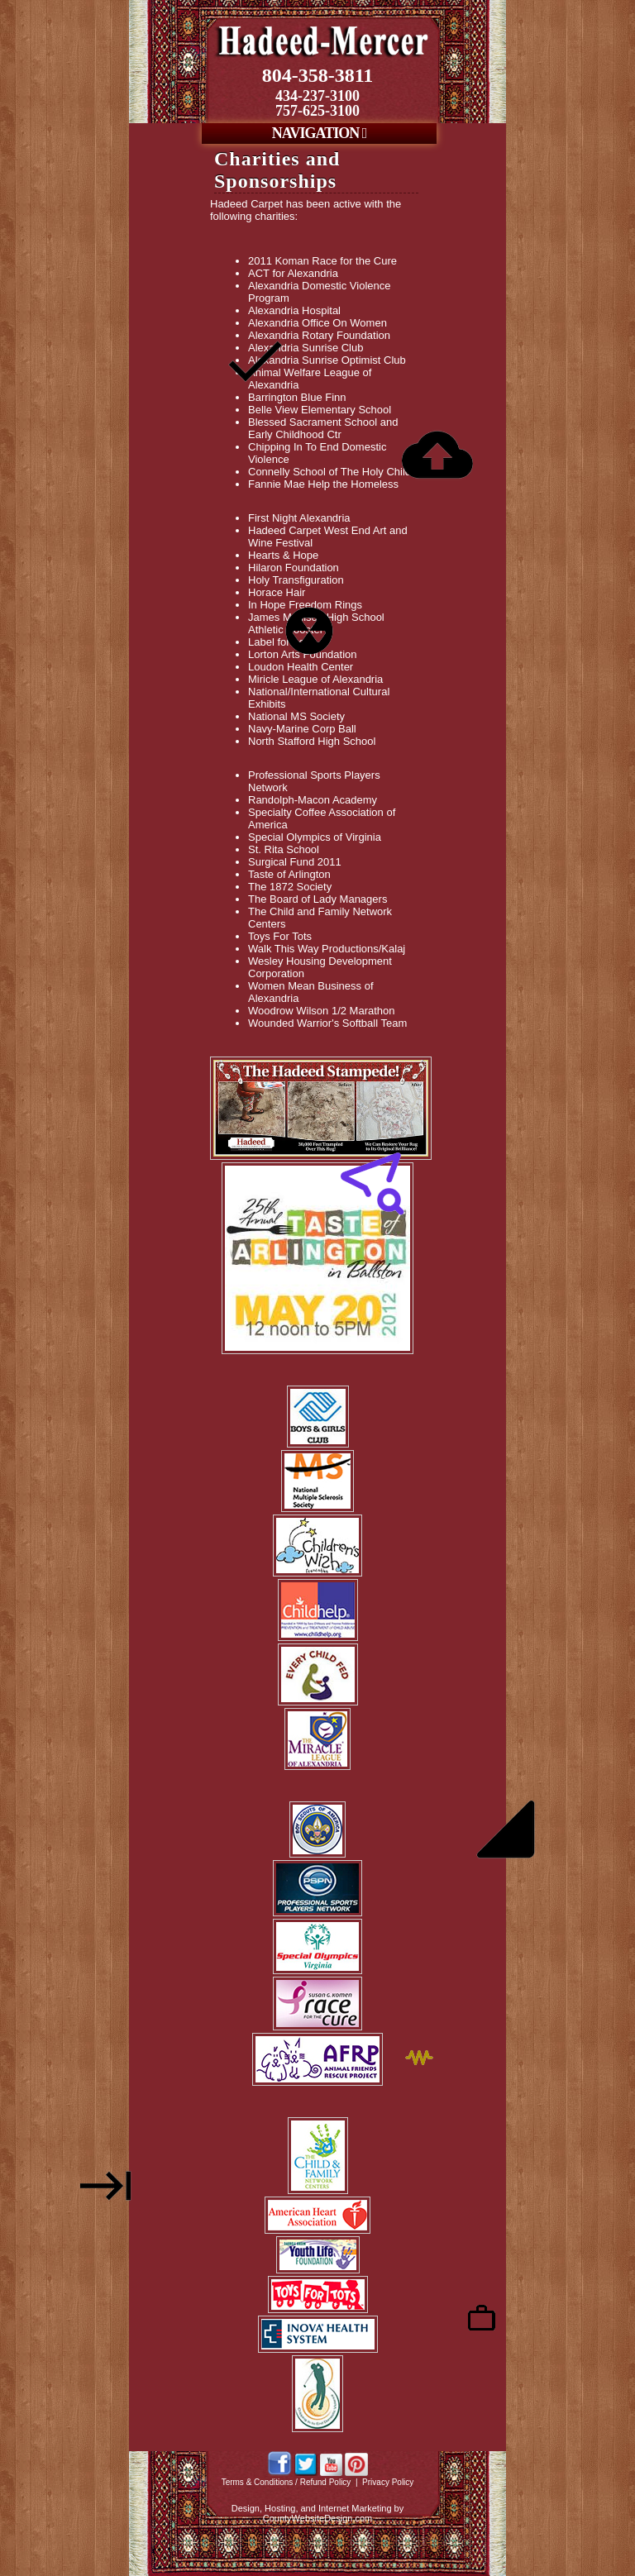  I want to click on confirm or submit an action, so click(255, 360).